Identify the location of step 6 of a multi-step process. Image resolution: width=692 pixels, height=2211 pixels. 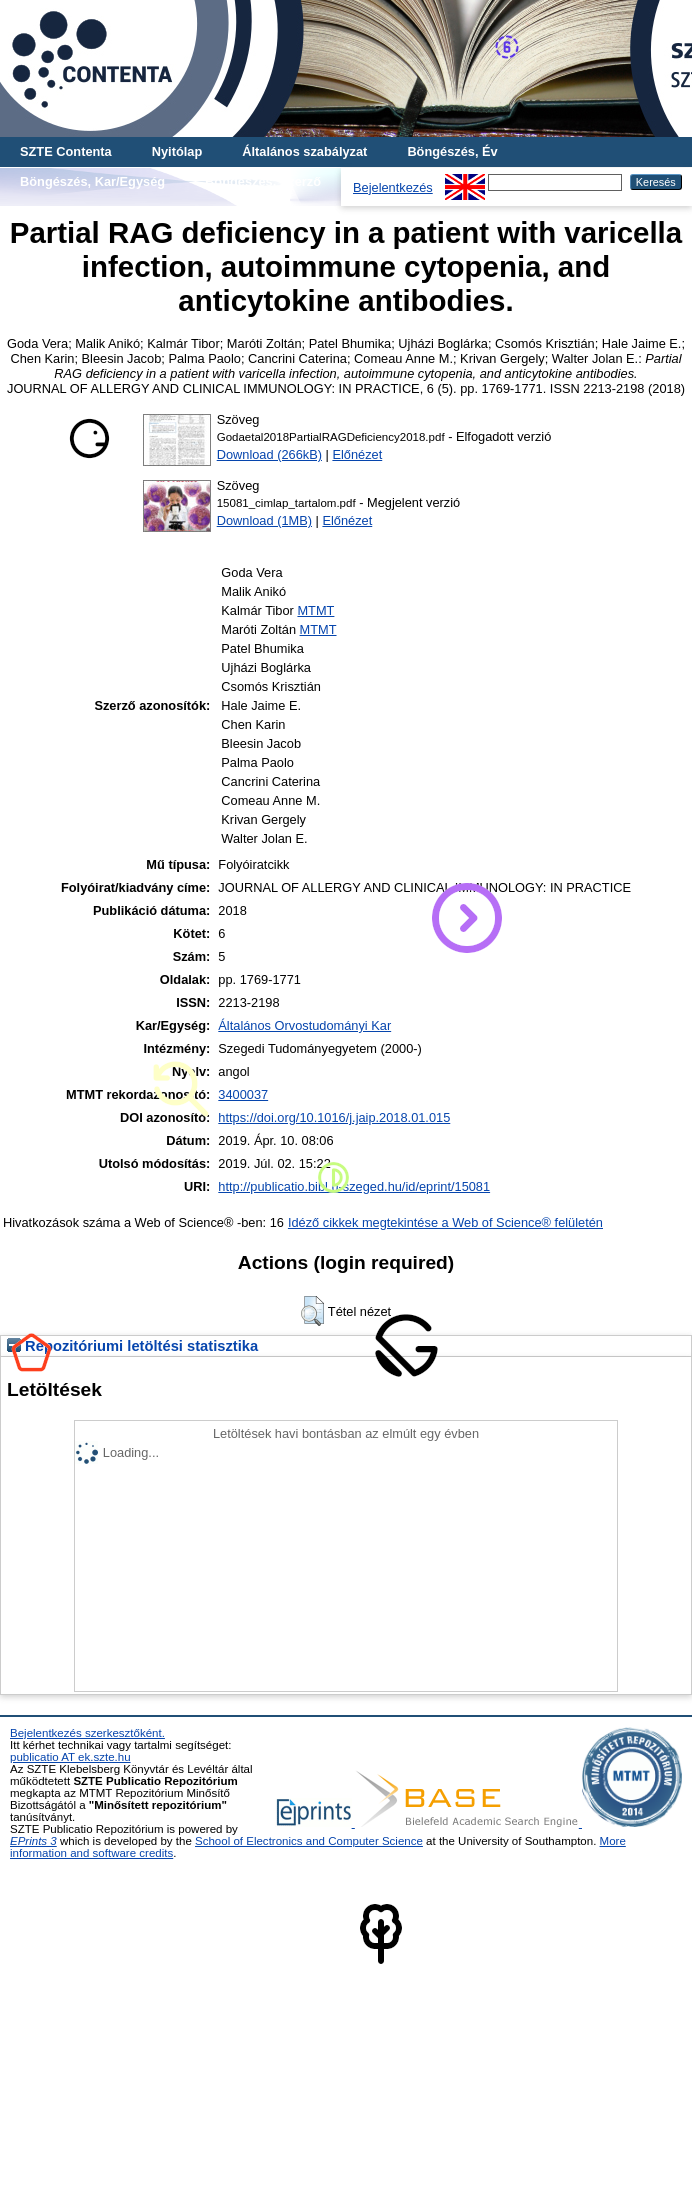
(507, 47).